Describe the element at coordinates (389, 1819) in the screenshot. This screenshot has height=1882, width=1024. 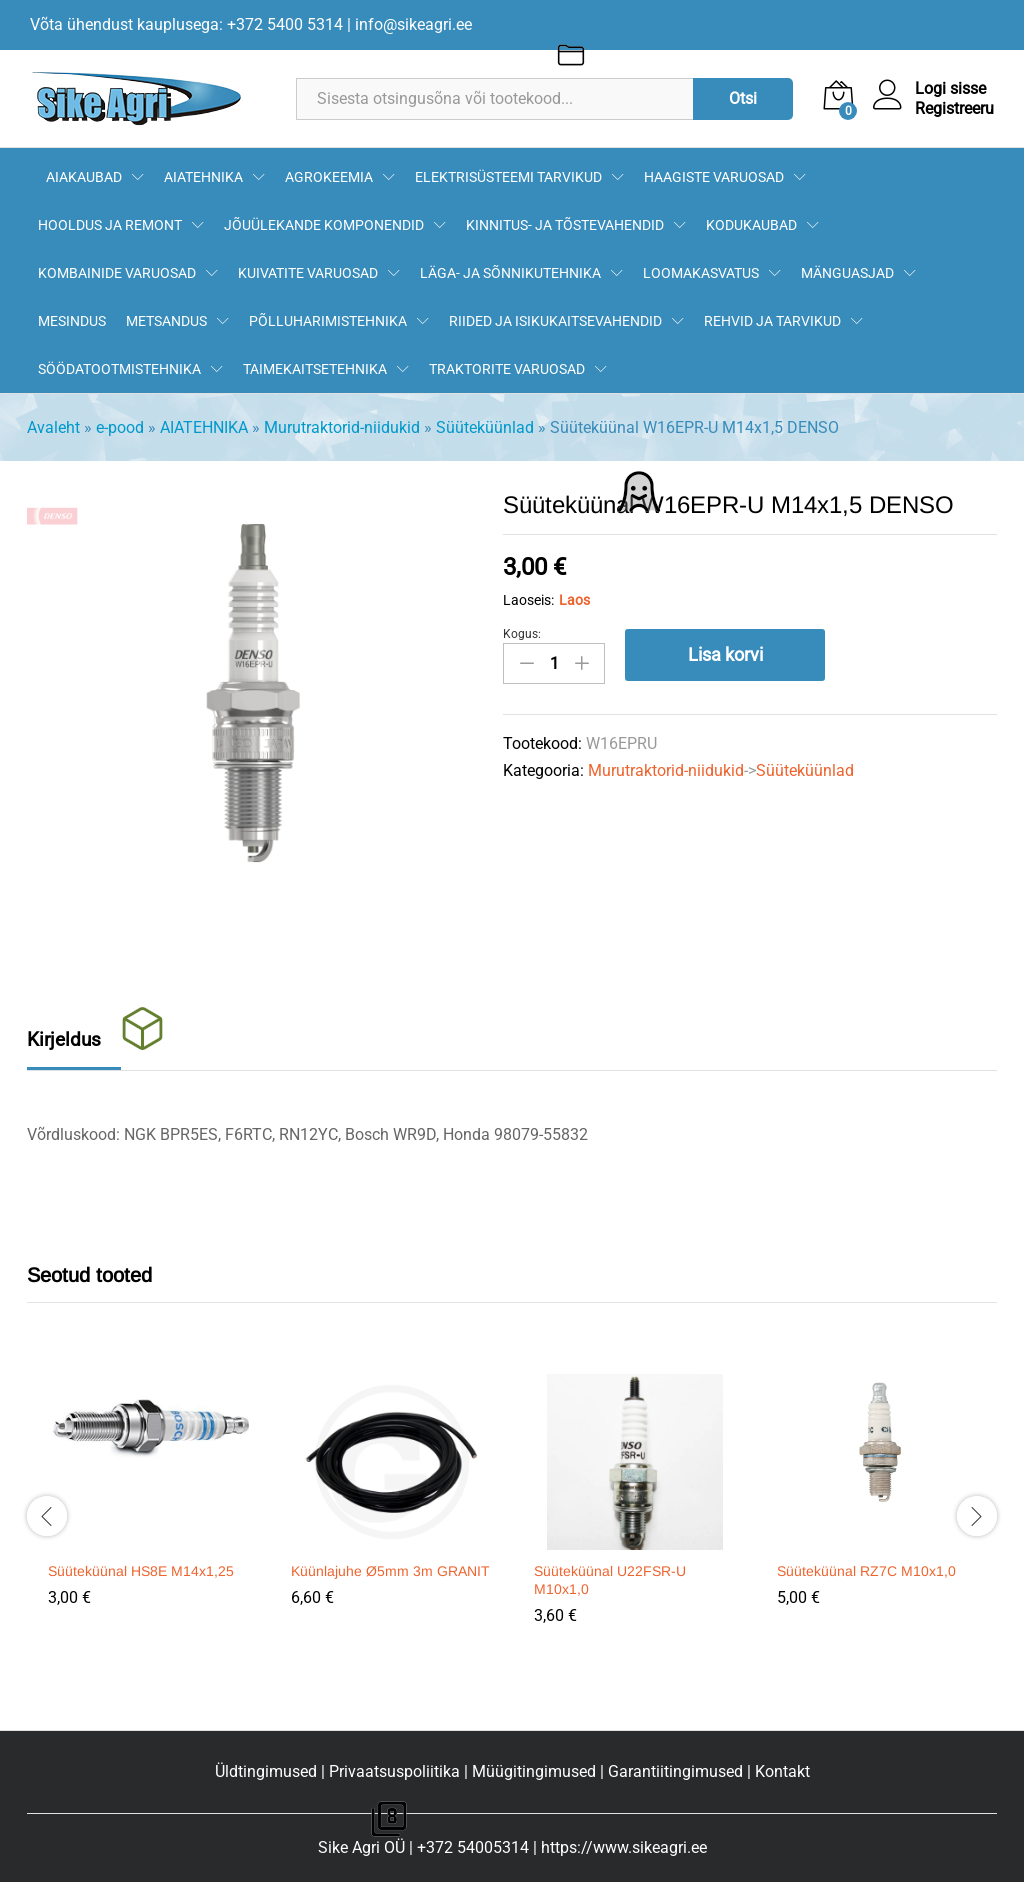
I see `view layer 8 or item 8 in a stack` at that location.